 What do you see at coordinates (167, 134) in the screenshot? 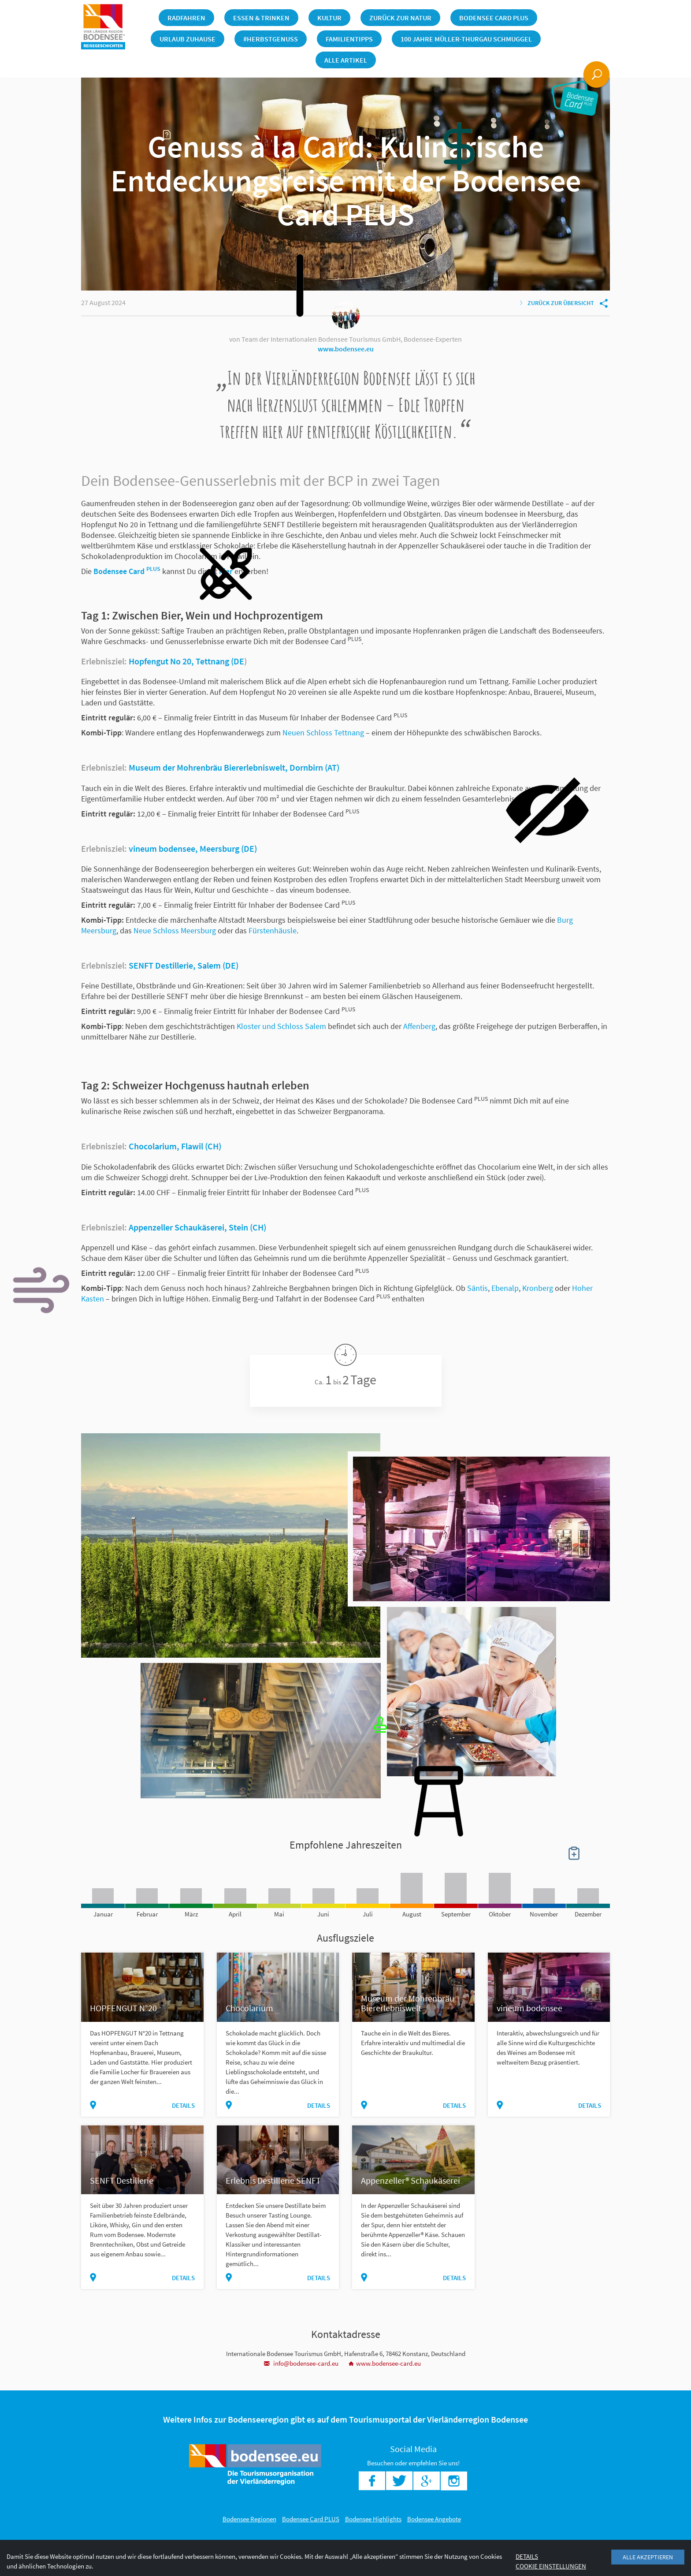
I see `unknown or unrecognized file type` at bounding box center [167, 134].